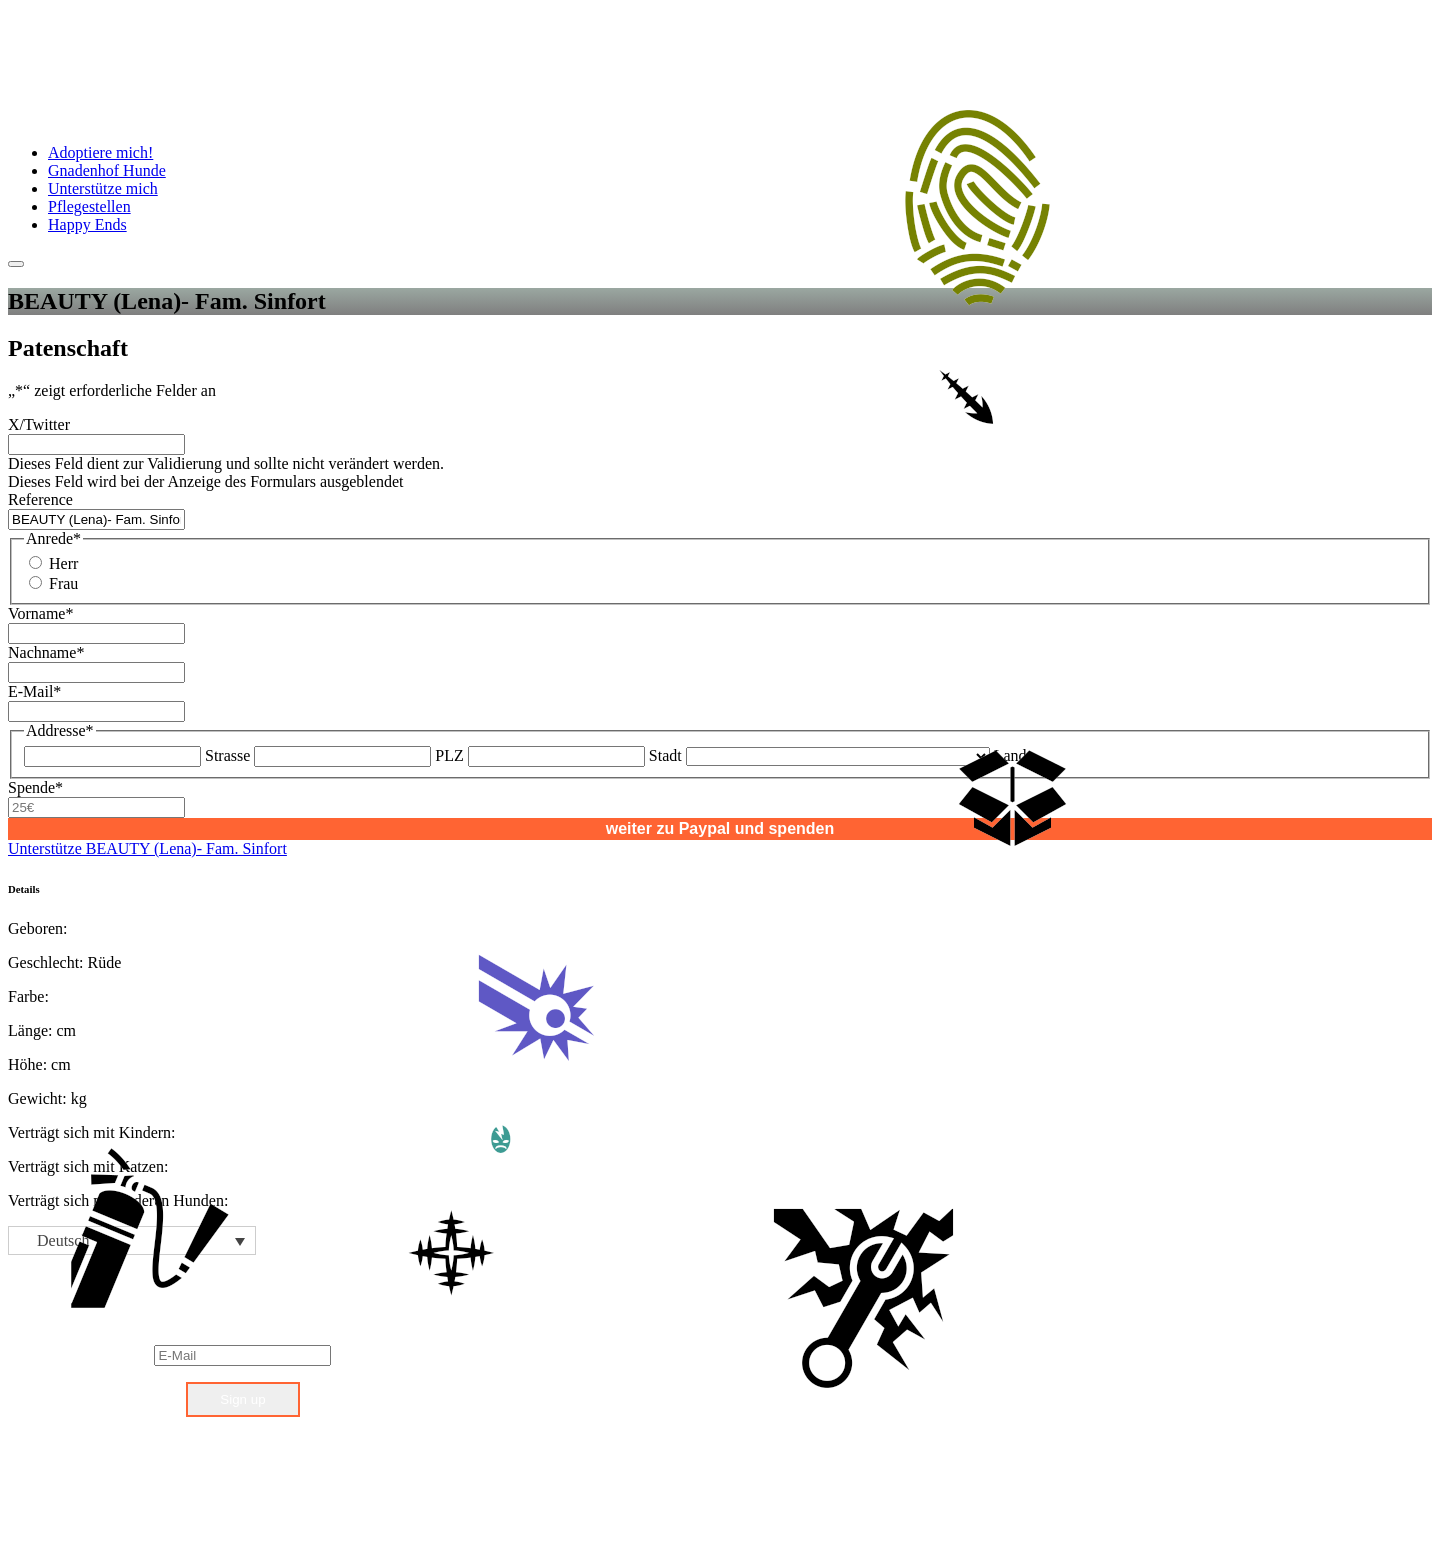  I want to click on indicates precision aiming or targeting mode, so click(536, 1004).